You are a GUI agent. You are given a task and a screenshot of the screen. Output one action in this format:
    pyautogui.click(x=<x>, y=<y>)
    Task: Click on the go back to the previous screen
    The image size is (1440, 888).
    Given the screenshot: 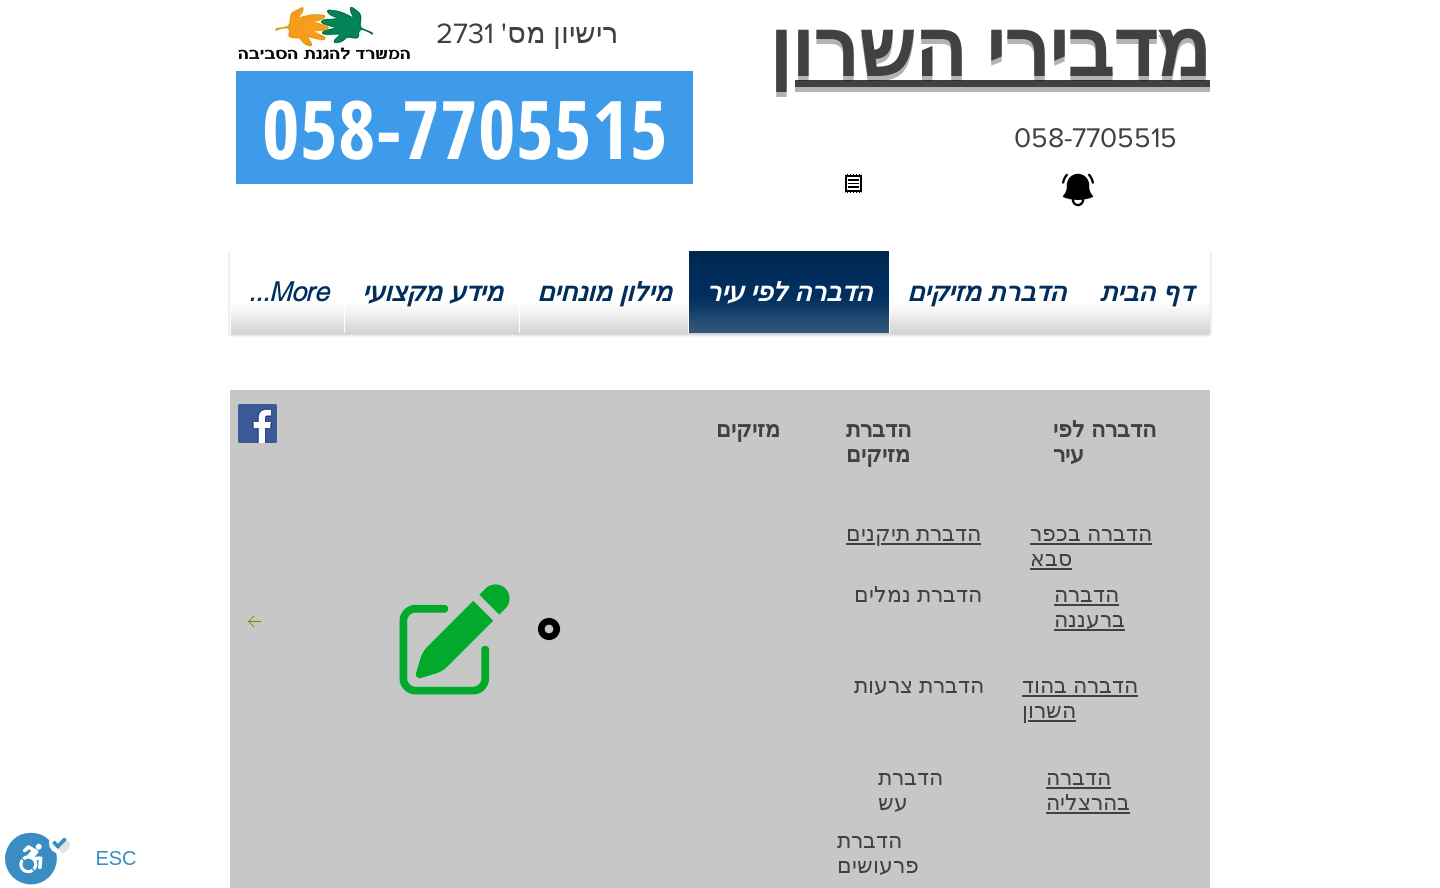 What is the action you would take?
    pyautogui.click(x=254, y=621)
    